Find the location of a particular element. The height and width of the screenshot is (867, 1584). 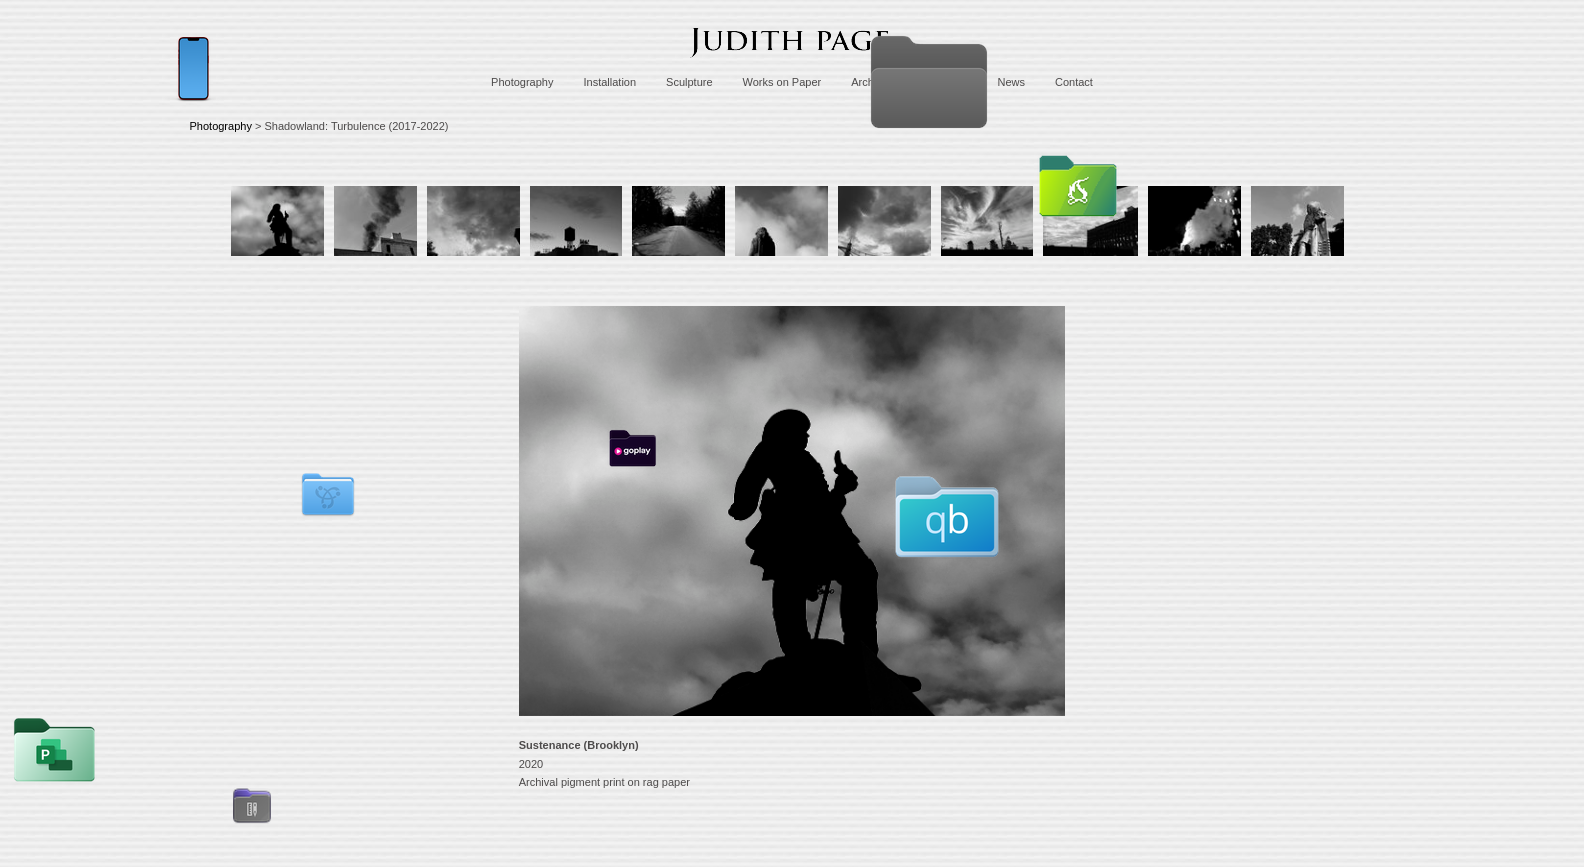

open templates folder is located at coordinates (252, 805).